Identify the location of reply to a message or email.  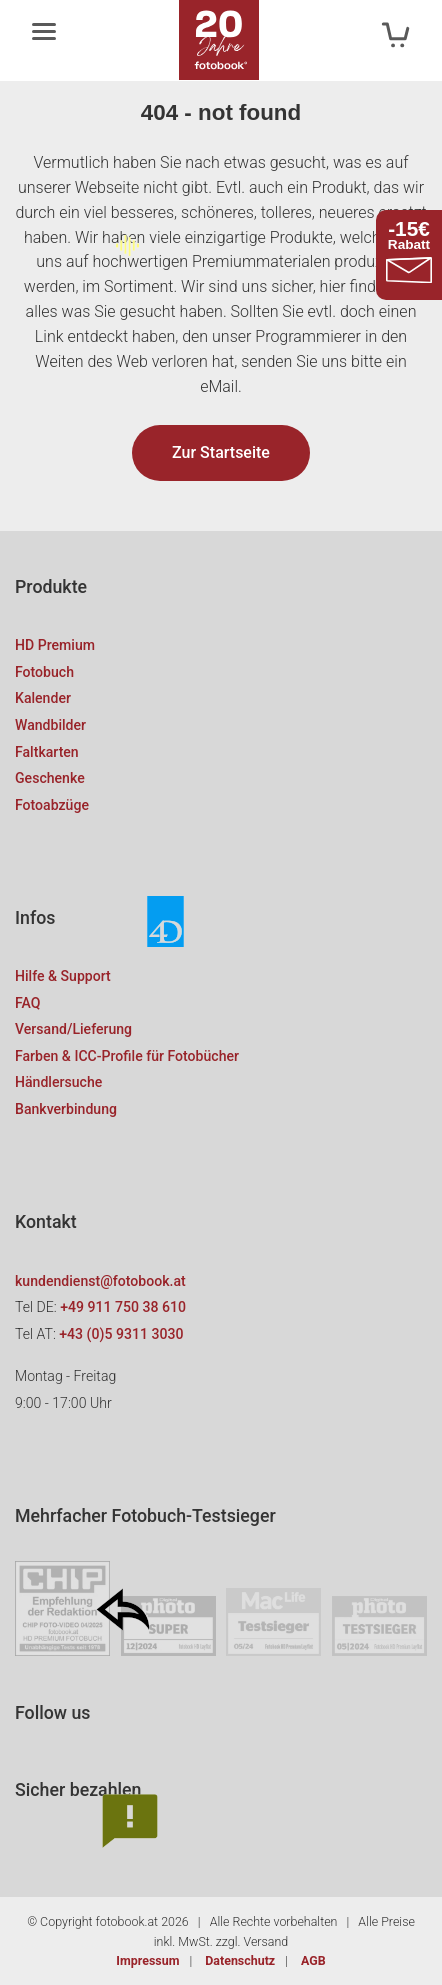
(125, 1609).